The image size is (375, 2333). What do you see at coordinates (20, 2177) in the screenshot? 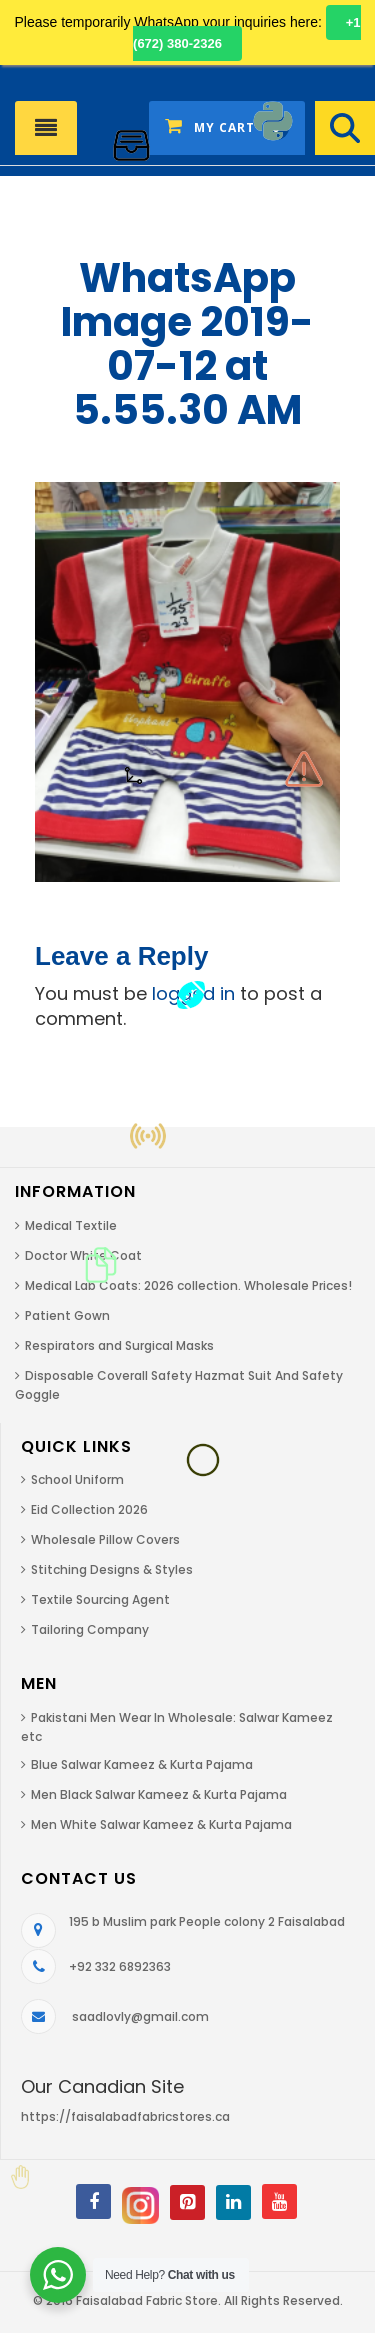
I see `stop or halt an action` at bounding box center [20, 2177].